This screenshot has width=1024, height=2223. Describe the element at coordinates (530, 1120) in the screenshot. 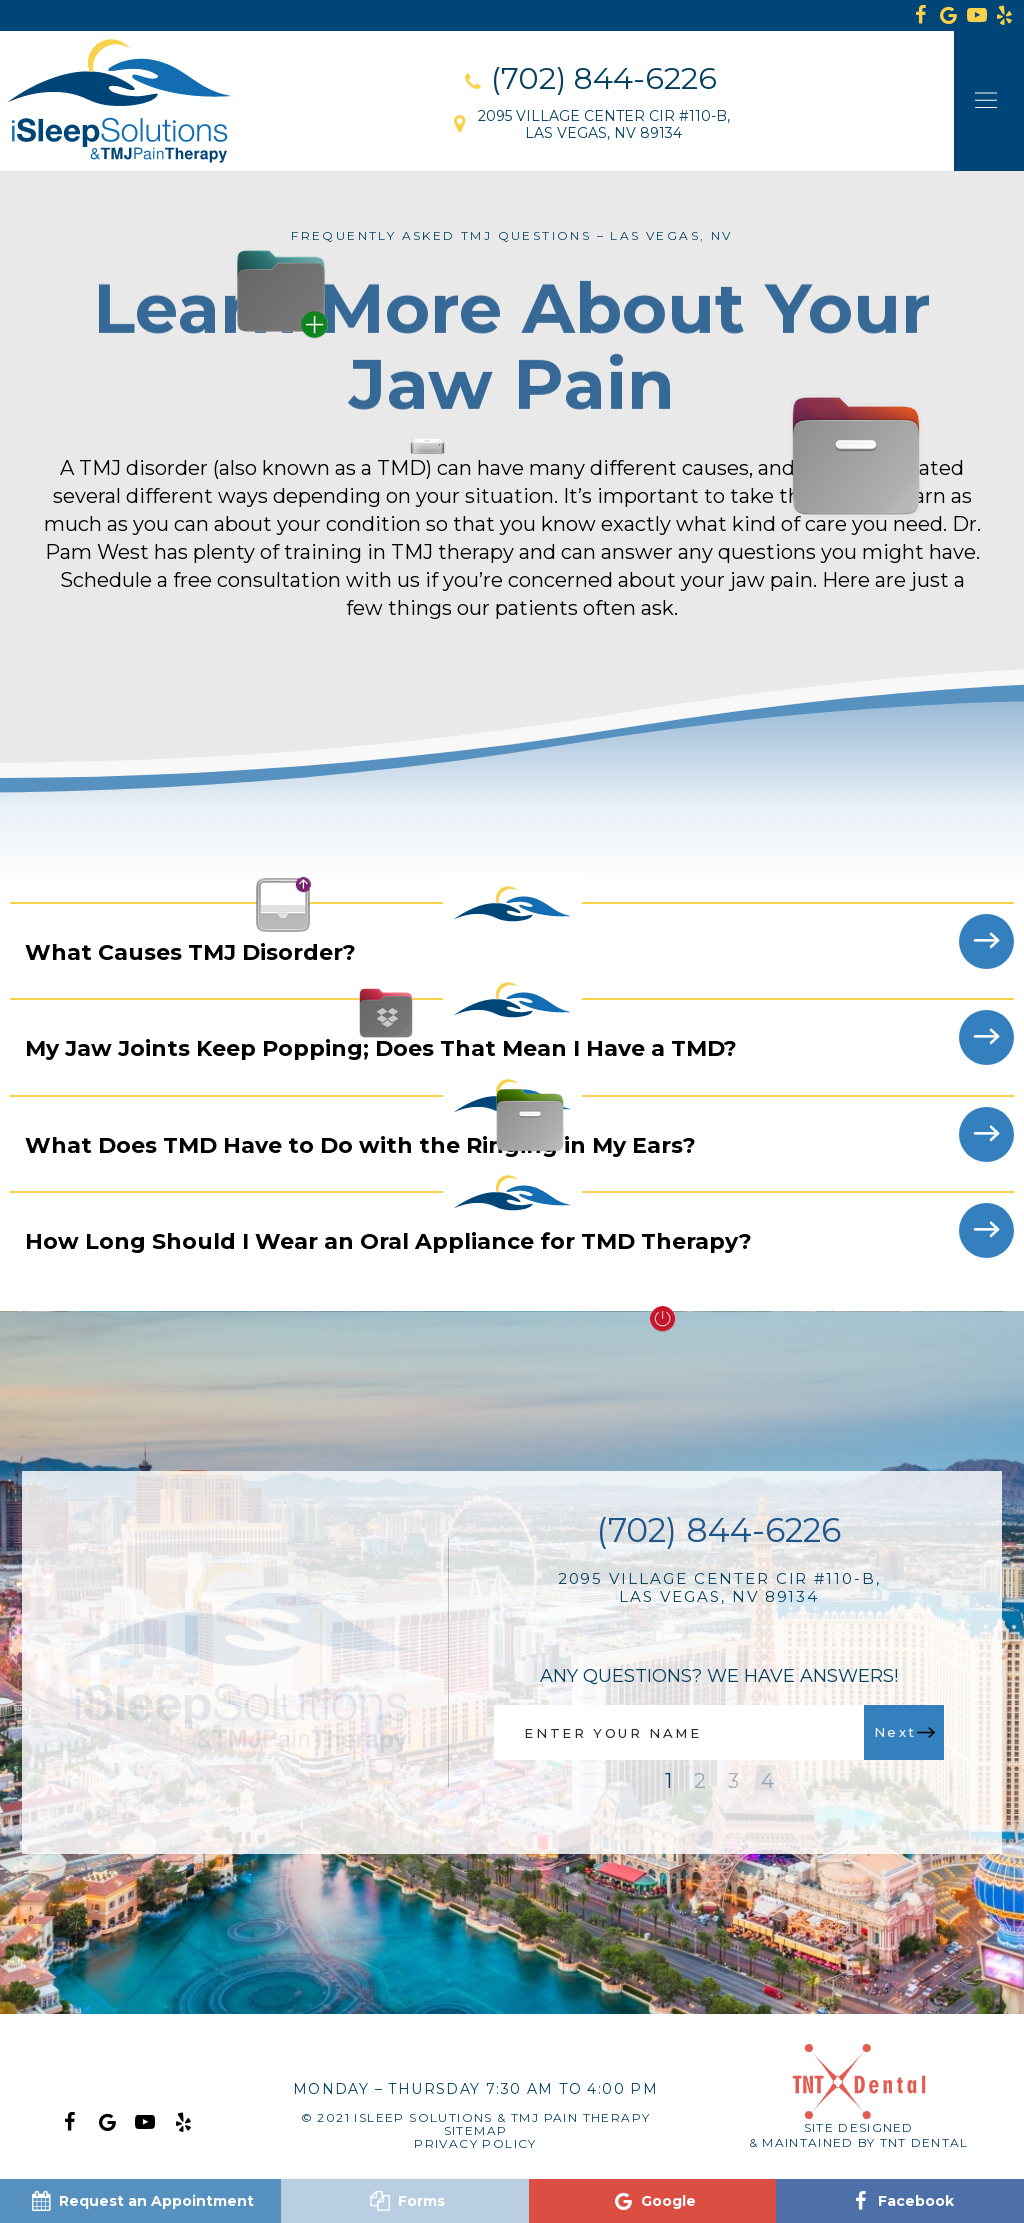

I see `open the nautilus file manager` at that location.